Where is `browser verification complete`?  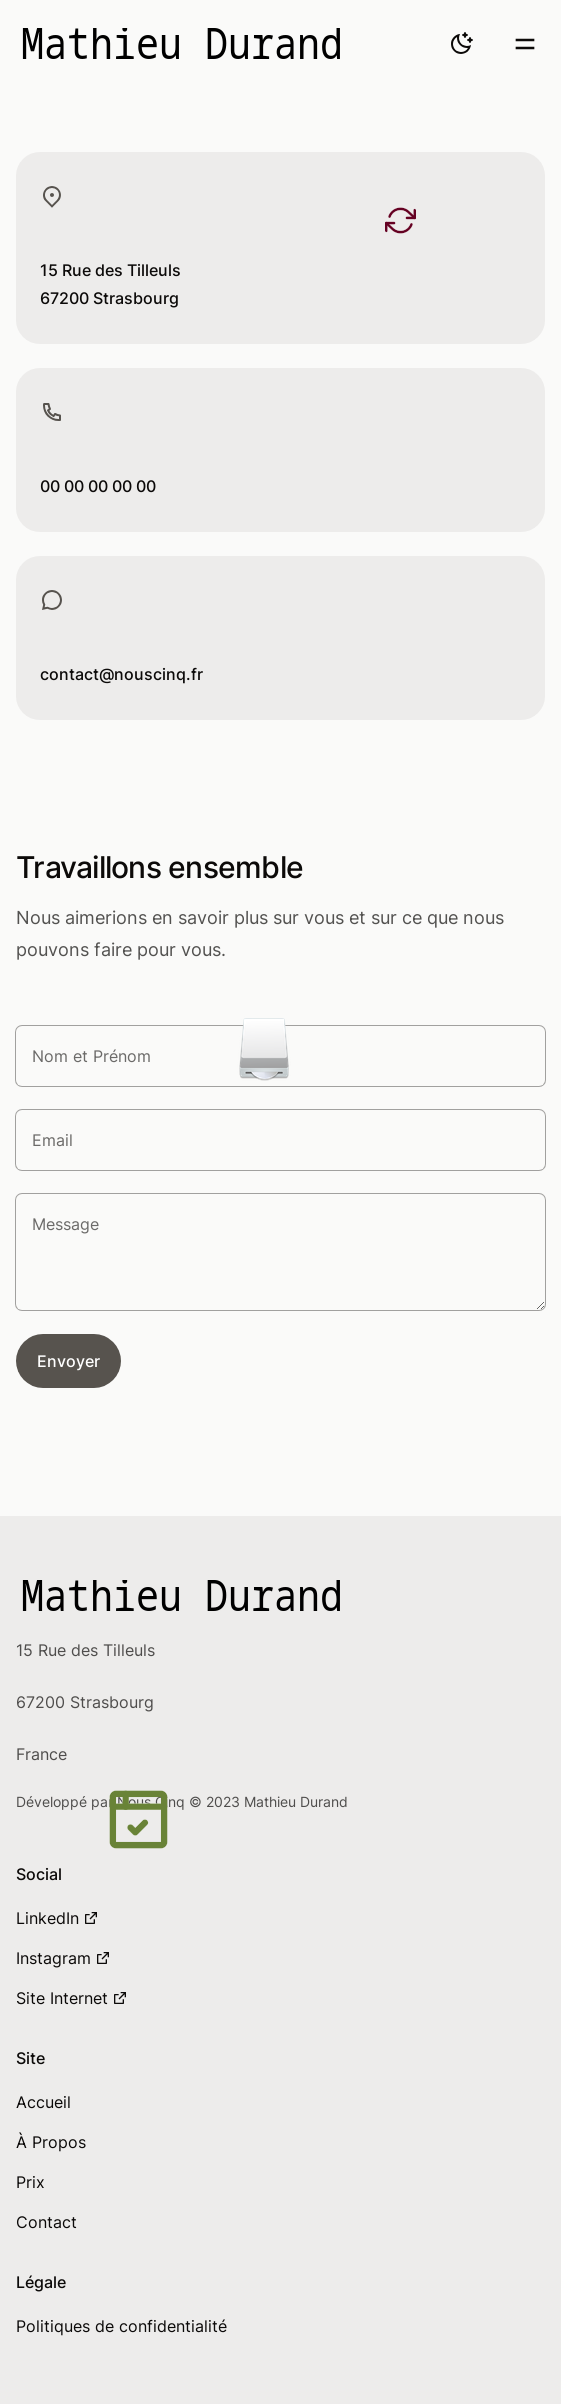
browser verification complete is located at coordinates (138, 1819).